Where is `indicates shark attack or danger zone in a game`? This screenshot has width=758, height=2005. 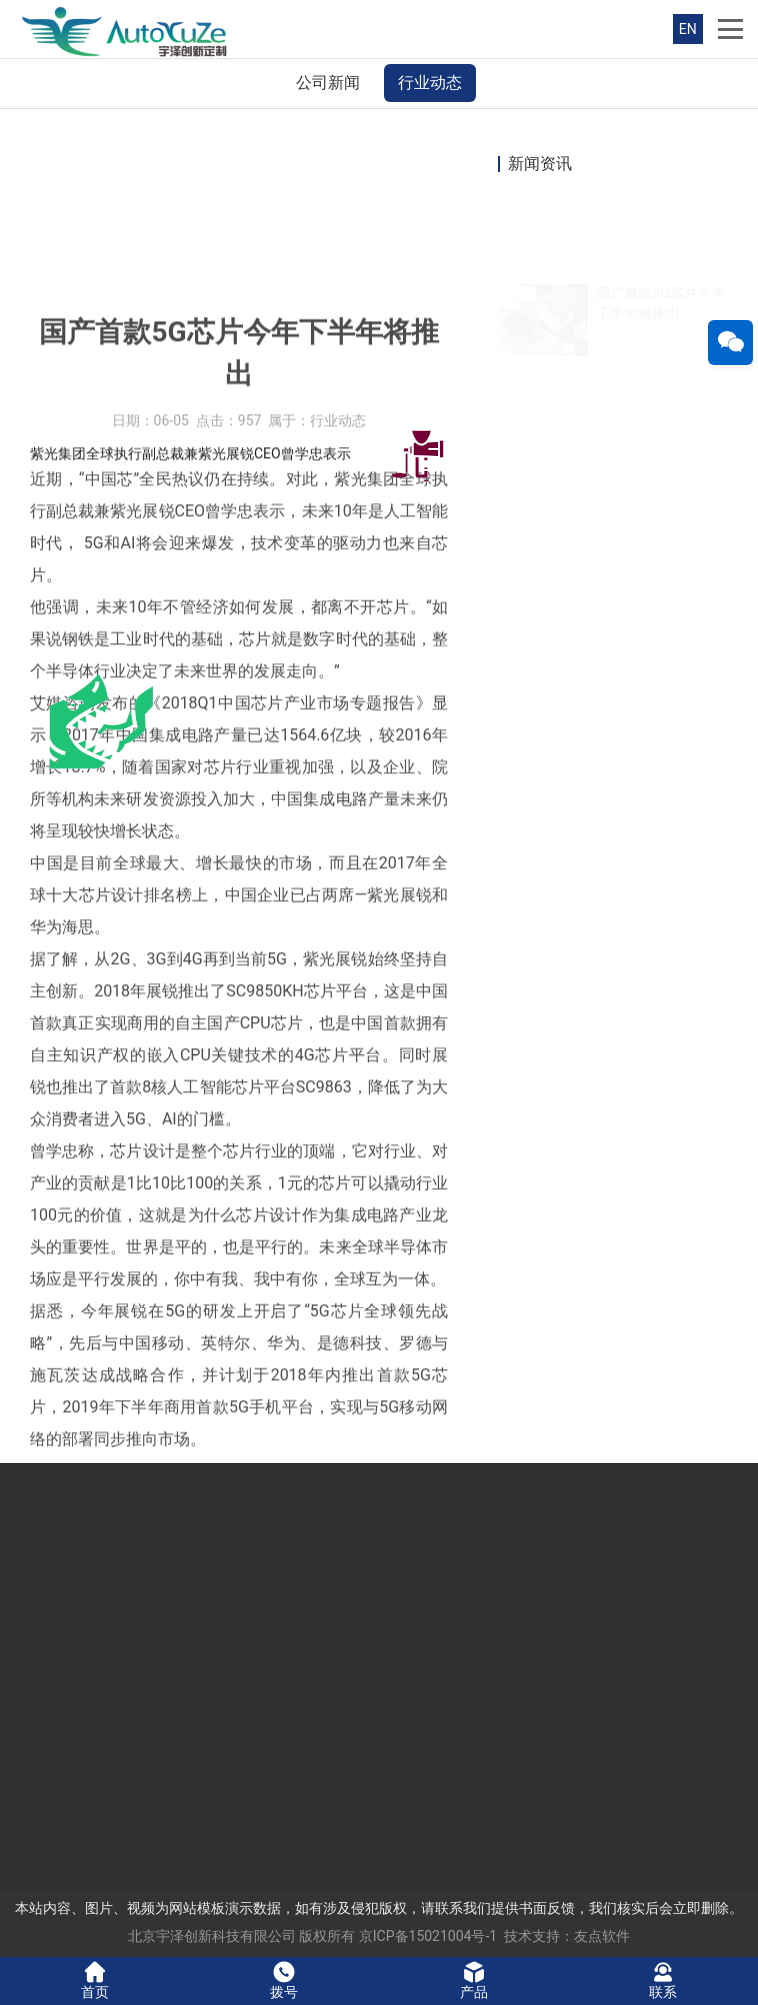
indicates shark attack or danger zone in a game is located at coordinates (101, 718).